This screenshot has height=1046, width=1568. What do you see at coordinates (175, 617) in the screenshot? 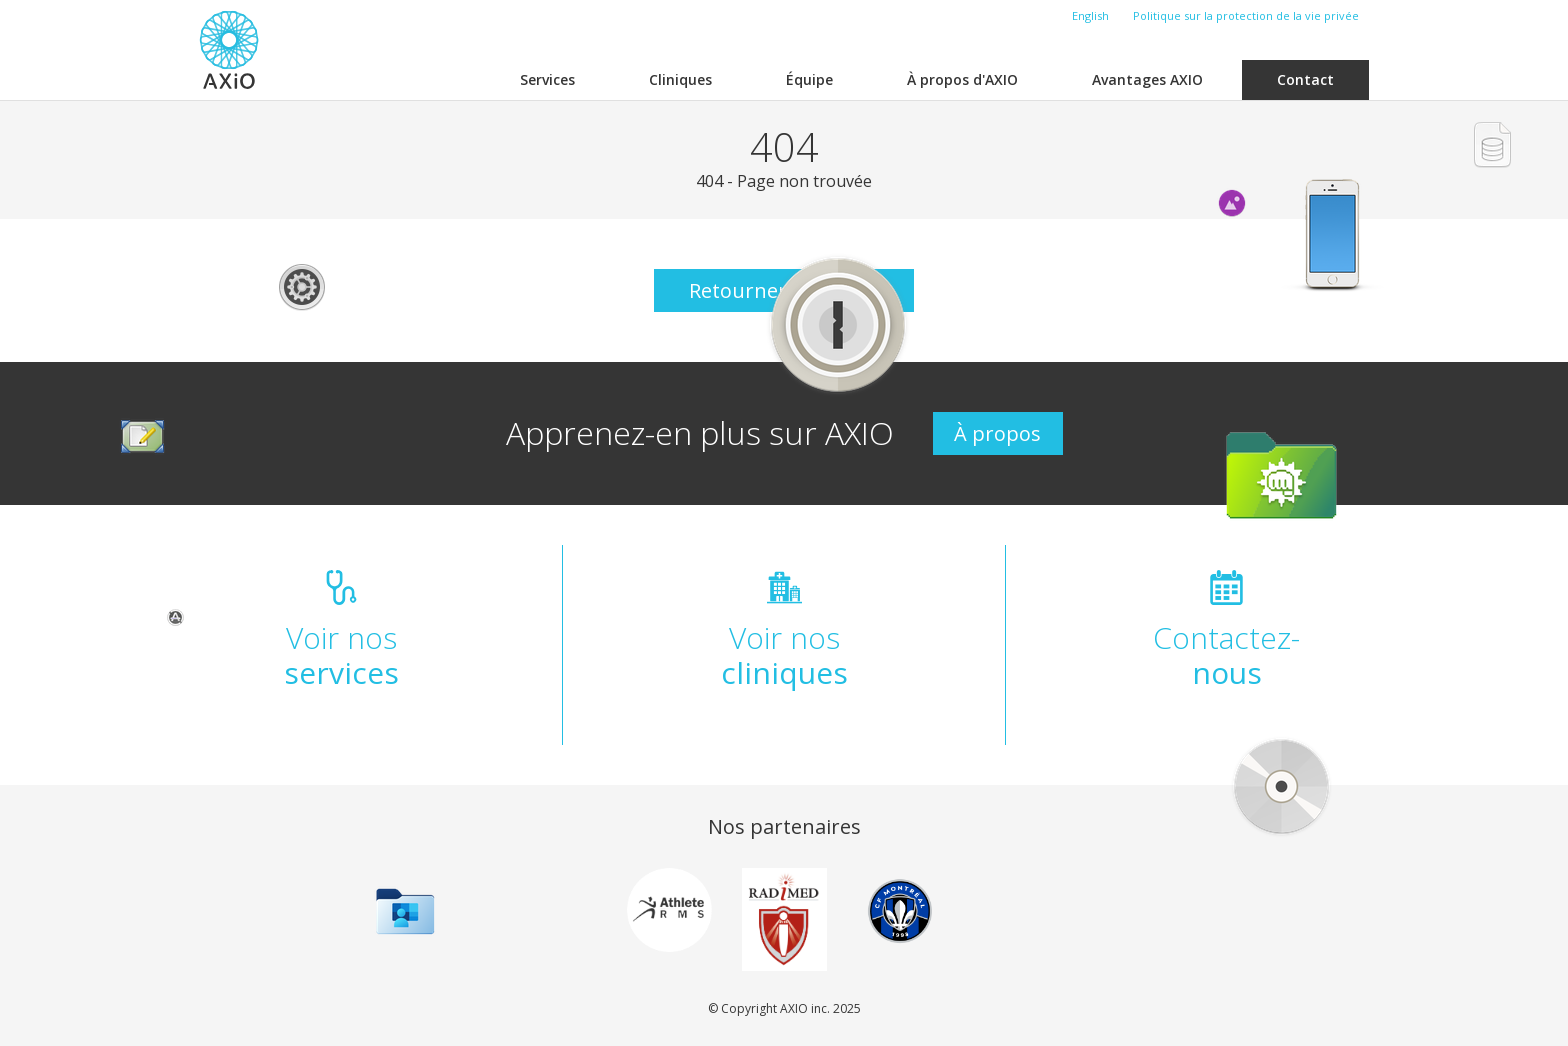
I see `open the software update manager` at bounding box center [175, 617].